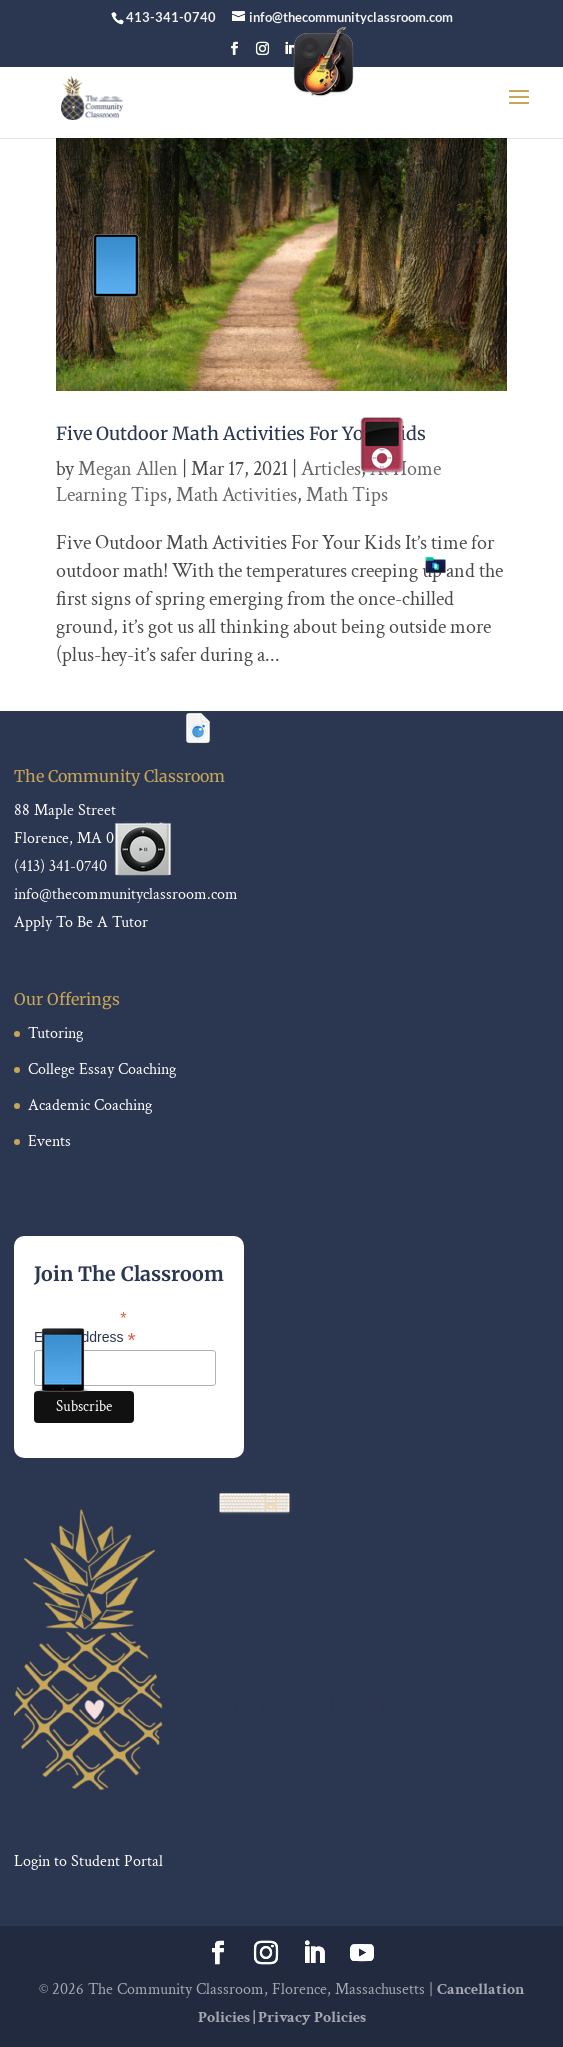 The width and height of the screenshot is (563, 2047). What do you see at coordinates (143, 849) in the screenshot?
I see `iPod shuffle device icon` at bounding box center [143, 849].